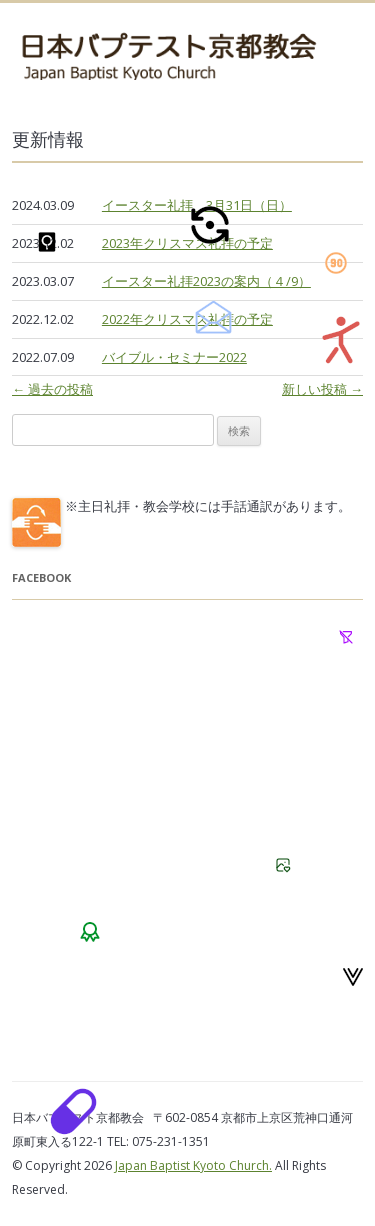 The image size is (375, 1226). I want to click on view achievements or awards, so click(90, 932).